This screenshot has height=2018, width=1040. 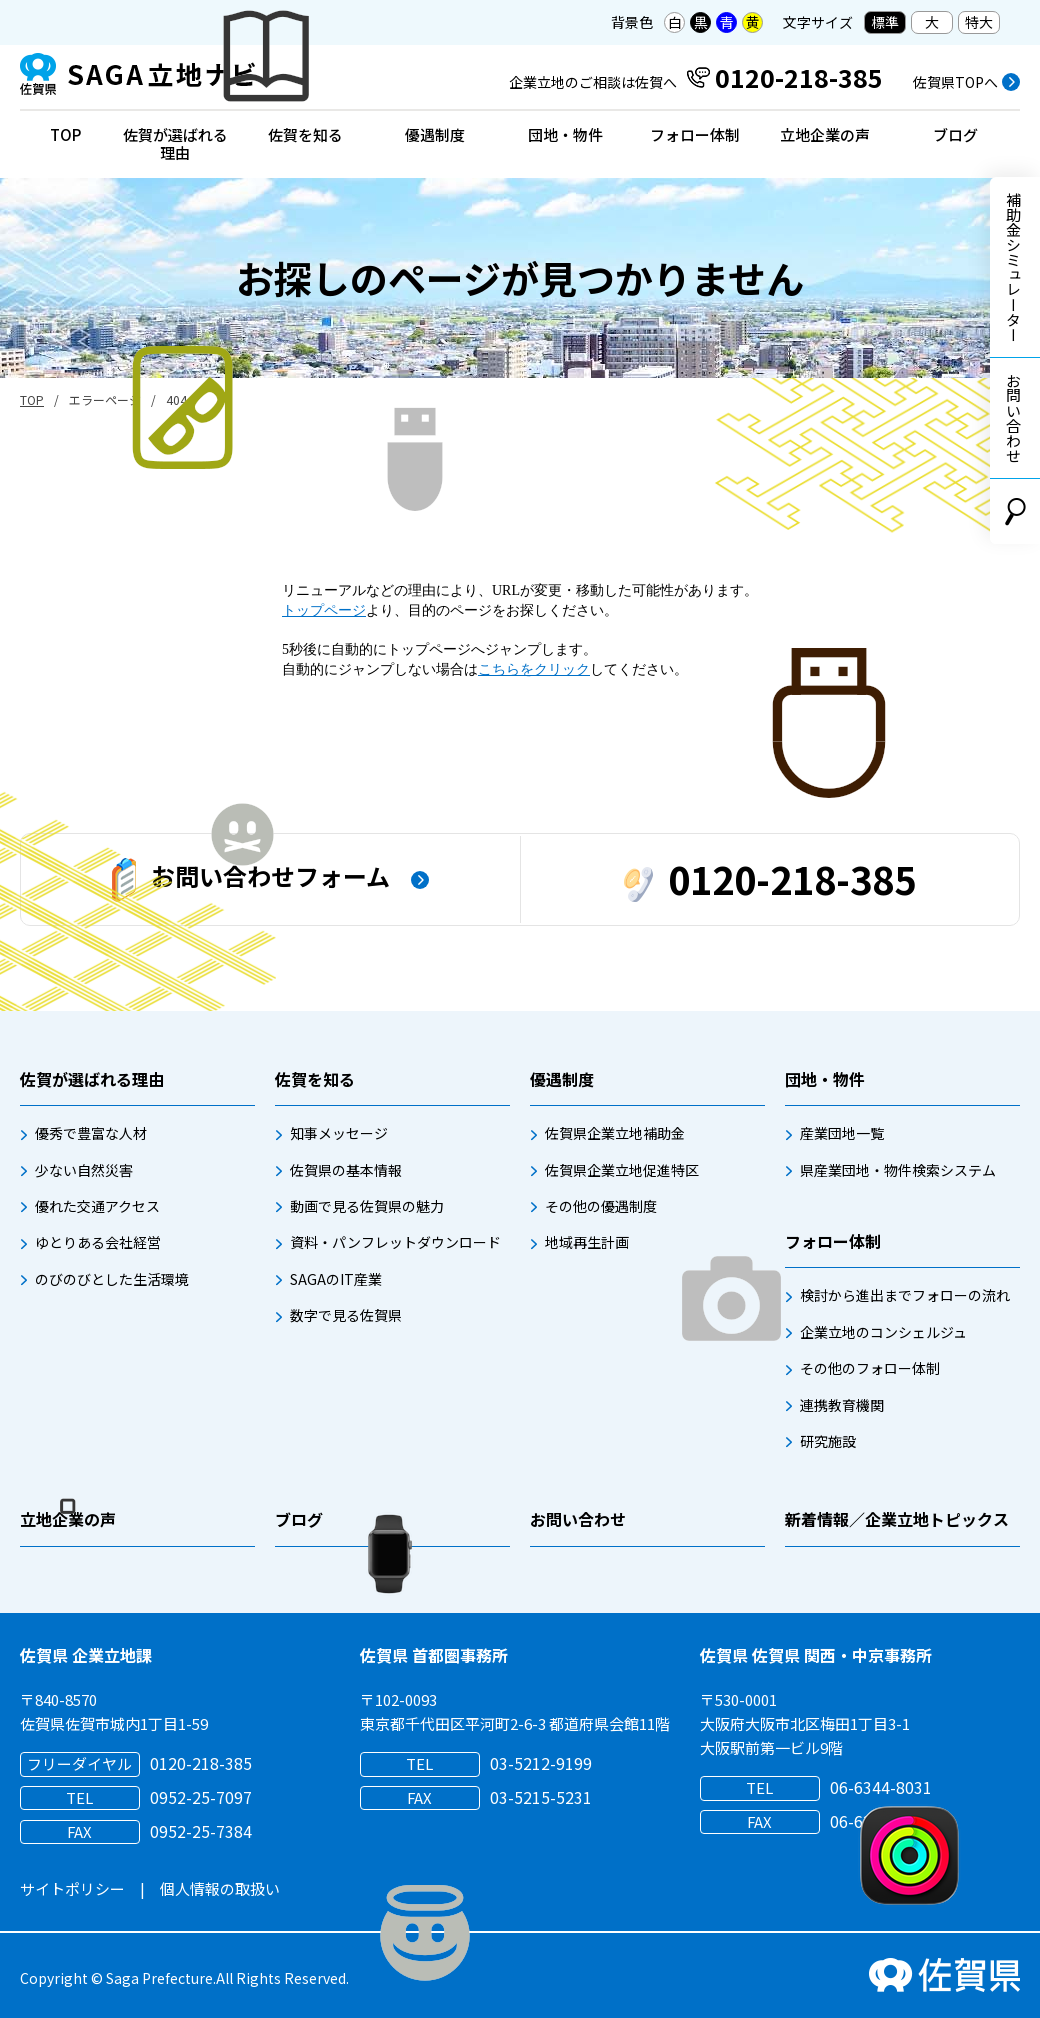 I want to click on open the Fitness app, so click(x=909, y=1855).